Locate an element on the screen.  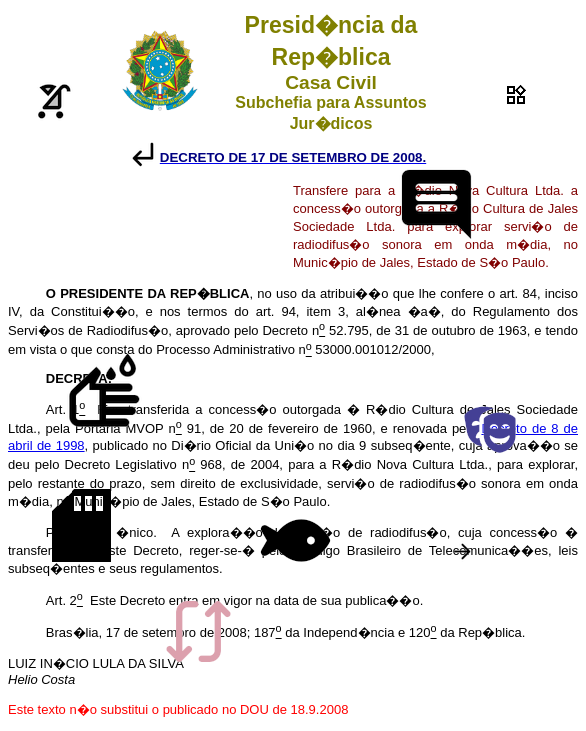
find stroller-friendly or family amenities is located at coordinates (52, 100).